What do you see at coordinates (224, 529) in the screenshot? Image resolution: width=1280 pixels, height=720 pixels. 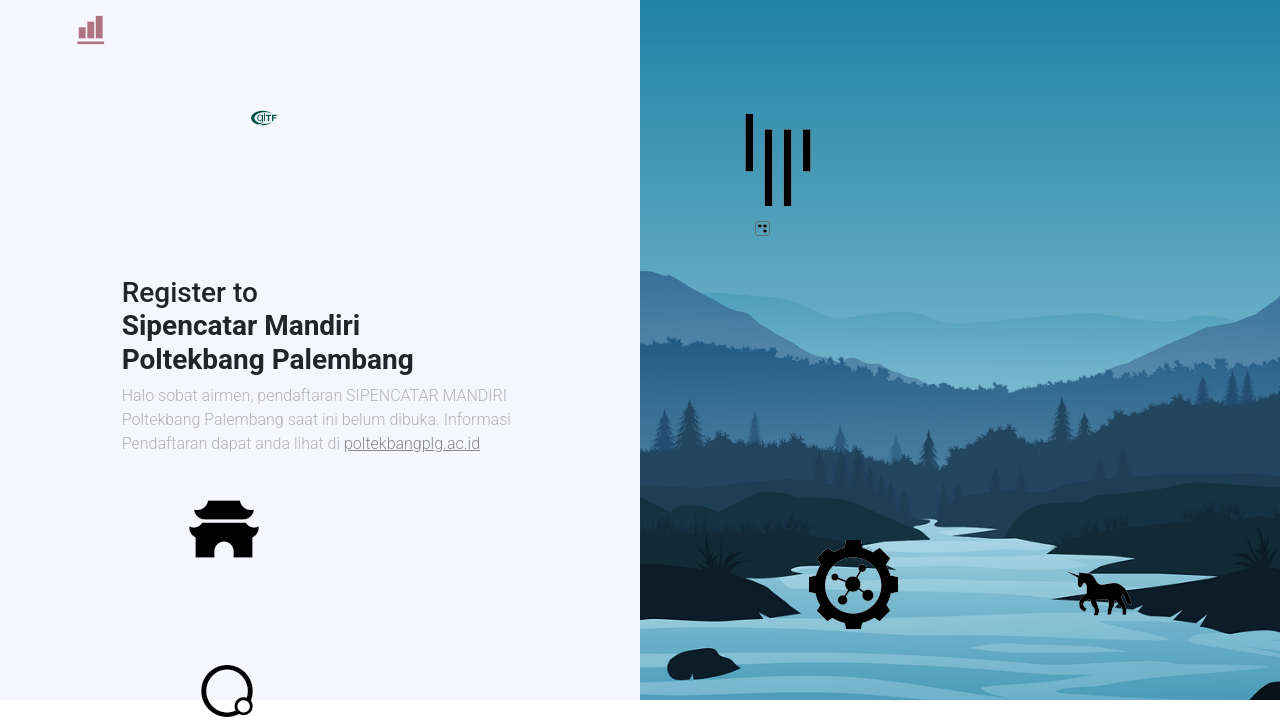 I see `access historical landmarks or monuments` at bounding box center [224, 529].